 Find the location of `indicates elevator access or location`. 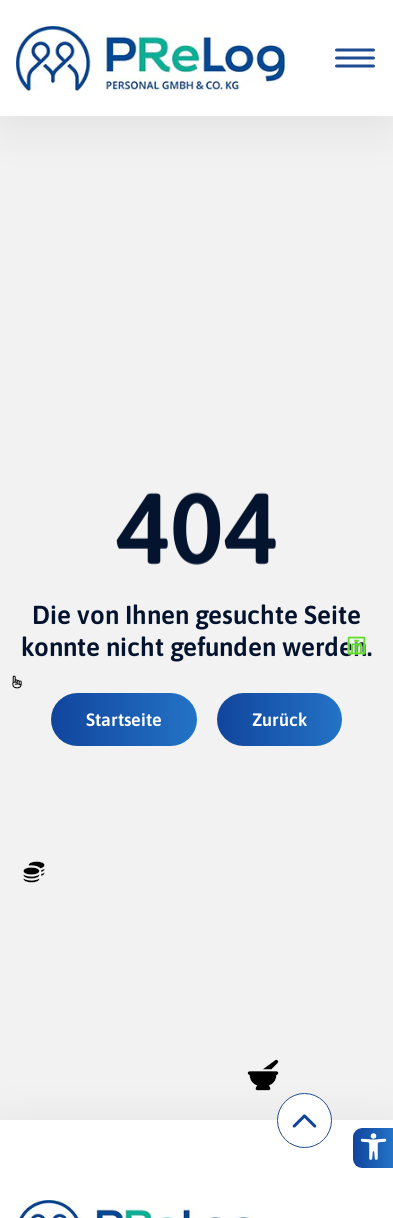

indicates elevator access or location is located at coordinates (356, 645).